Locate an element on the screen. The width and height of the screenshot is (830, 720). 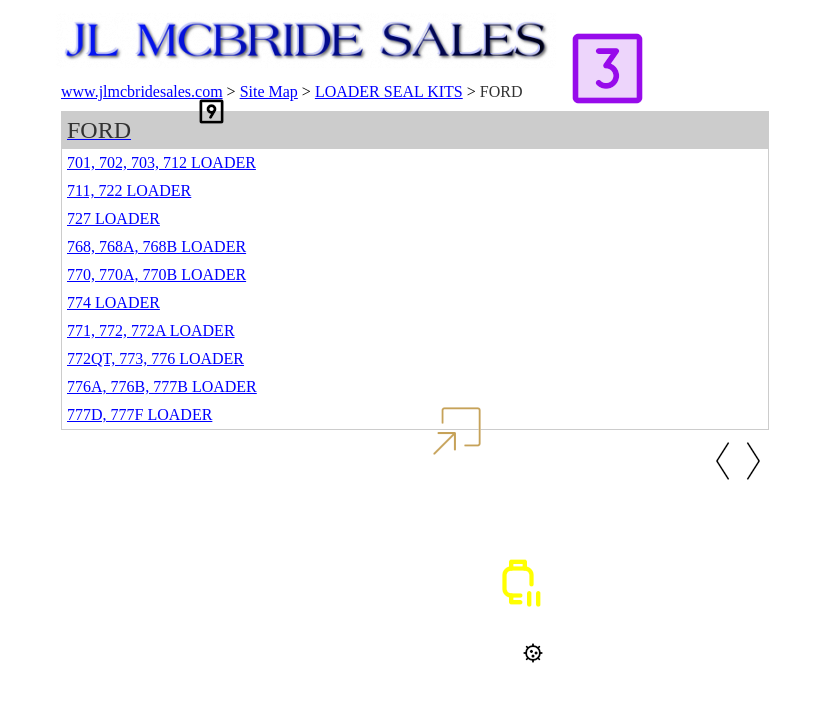
view or edit code/markup is located at coordinates (738, 461).